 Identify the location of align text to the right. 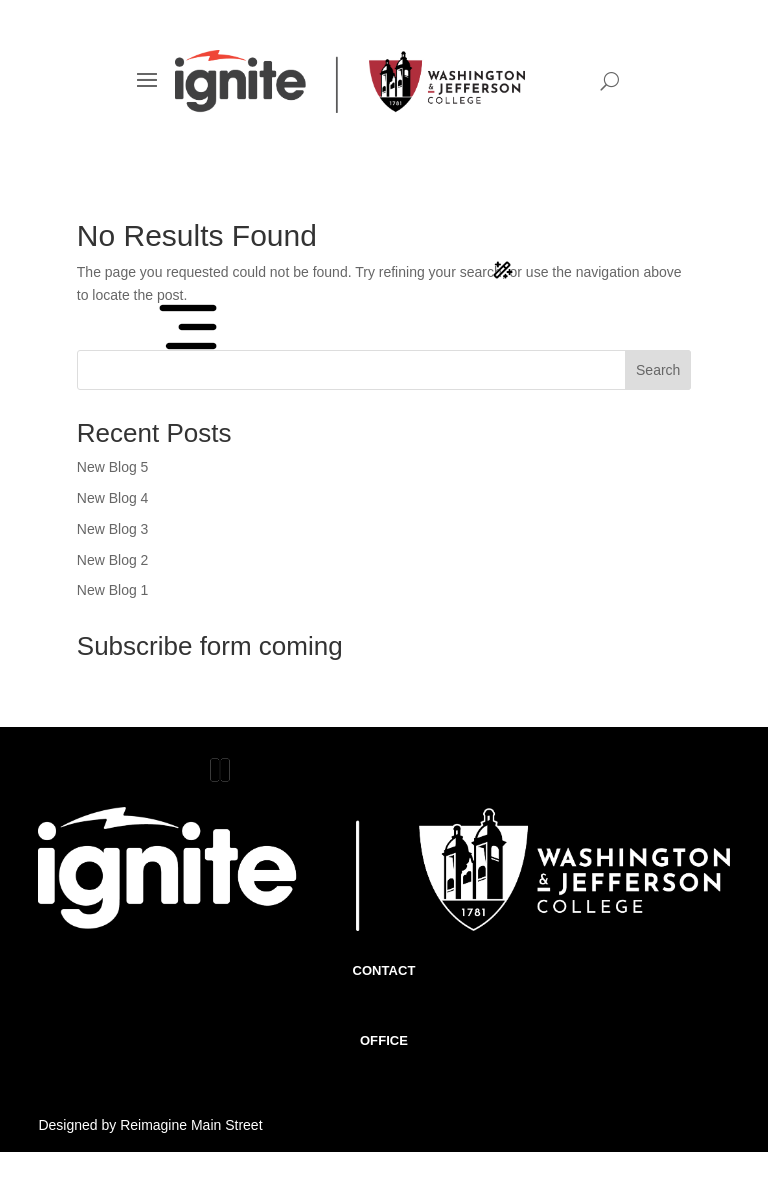
(188, 327).